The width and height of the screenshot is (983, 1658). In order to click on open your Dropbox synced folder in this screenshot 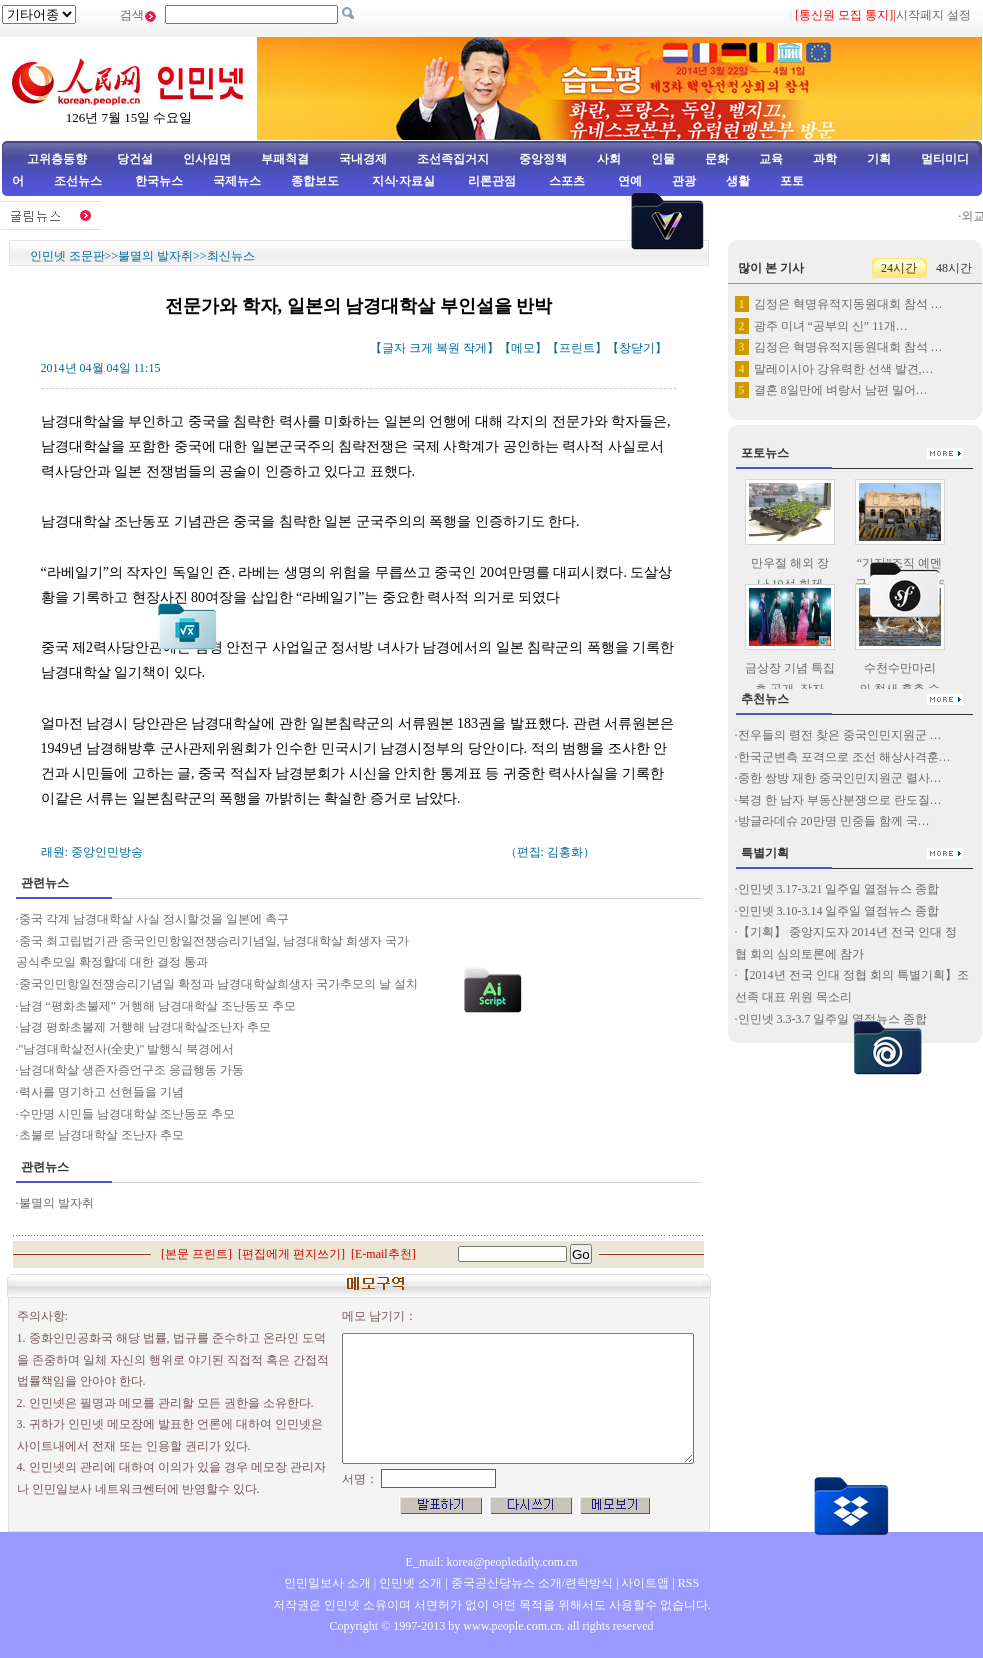, I will do `click(851, 1508)`.